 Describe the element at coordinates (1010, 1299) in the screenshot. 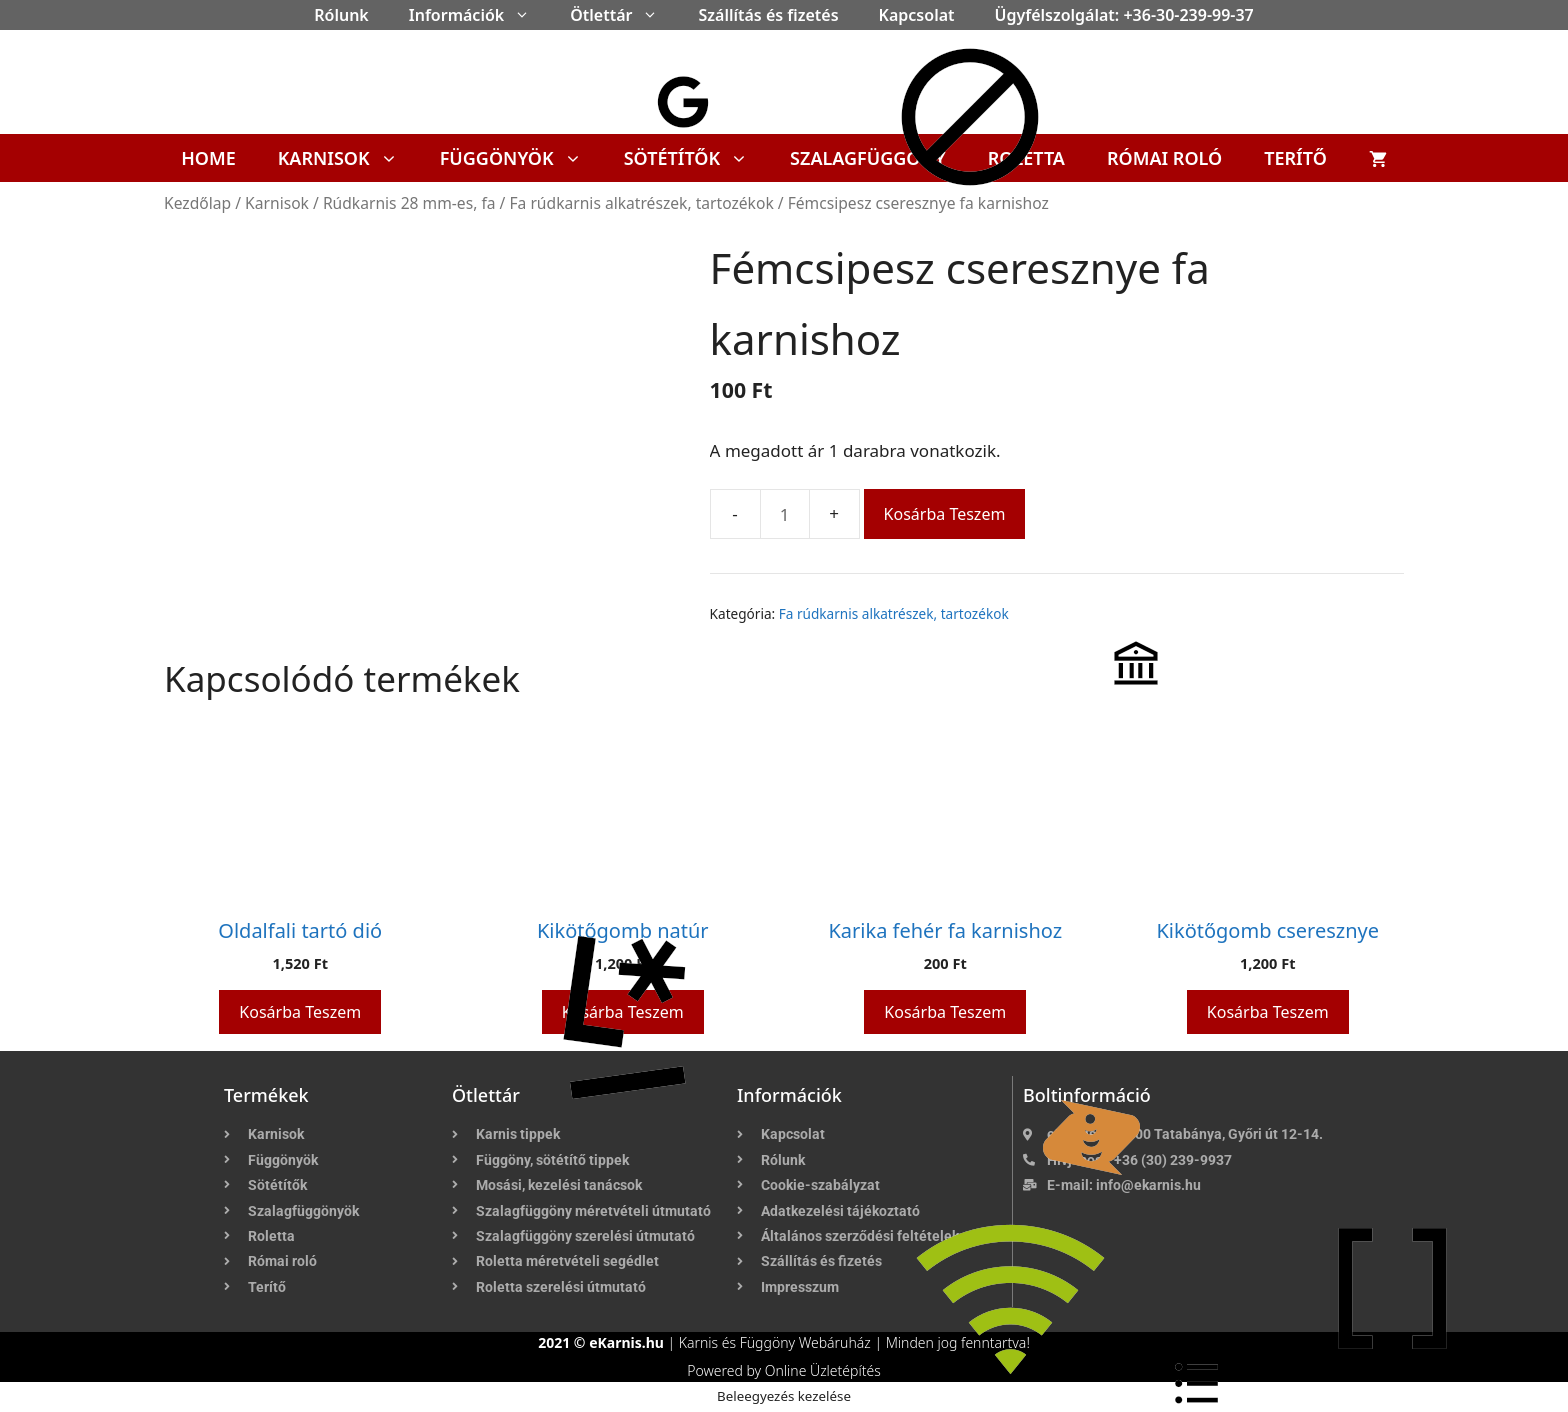

I see `indicates wireless network connection status` at that location.